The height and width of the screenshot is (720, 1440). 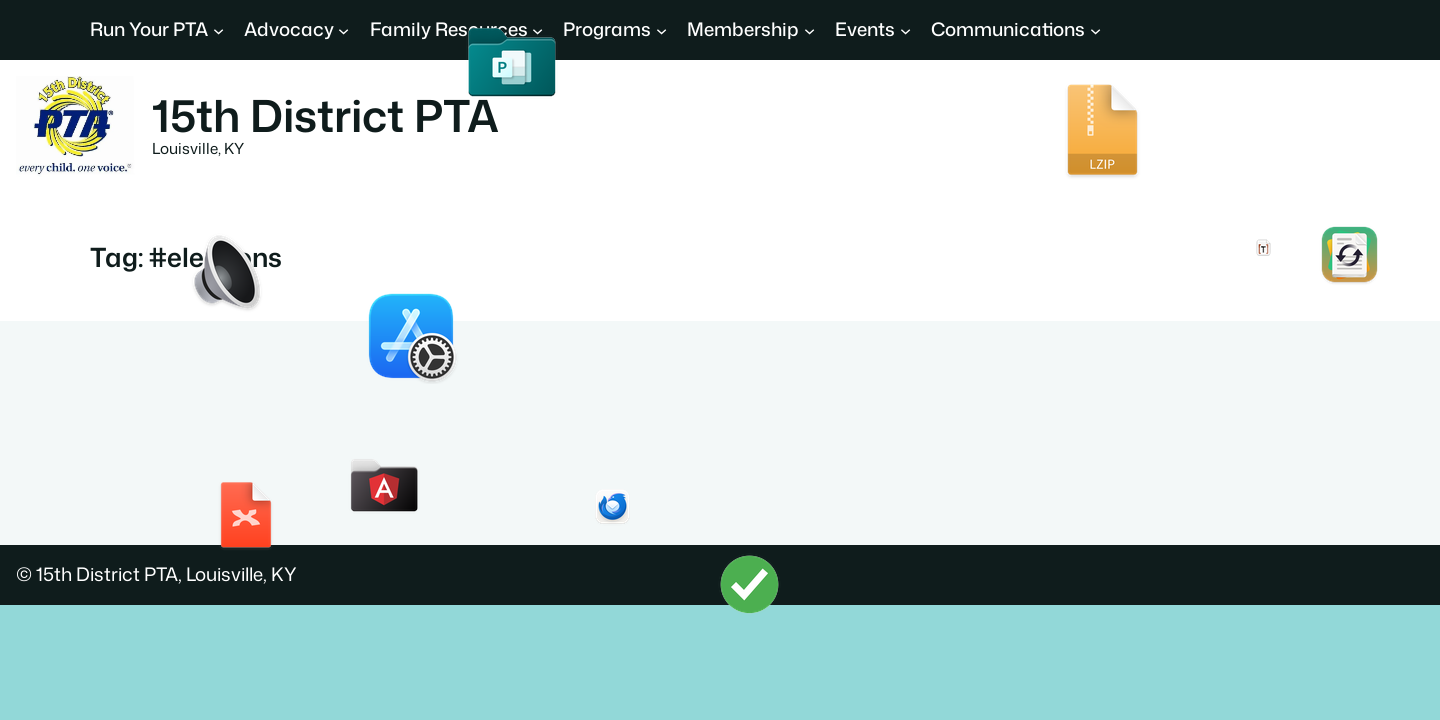 What do you see at coordinates (749, 584) in the screenshot?
I see `indicates a default or selected item` at bounding box center [749, 584].